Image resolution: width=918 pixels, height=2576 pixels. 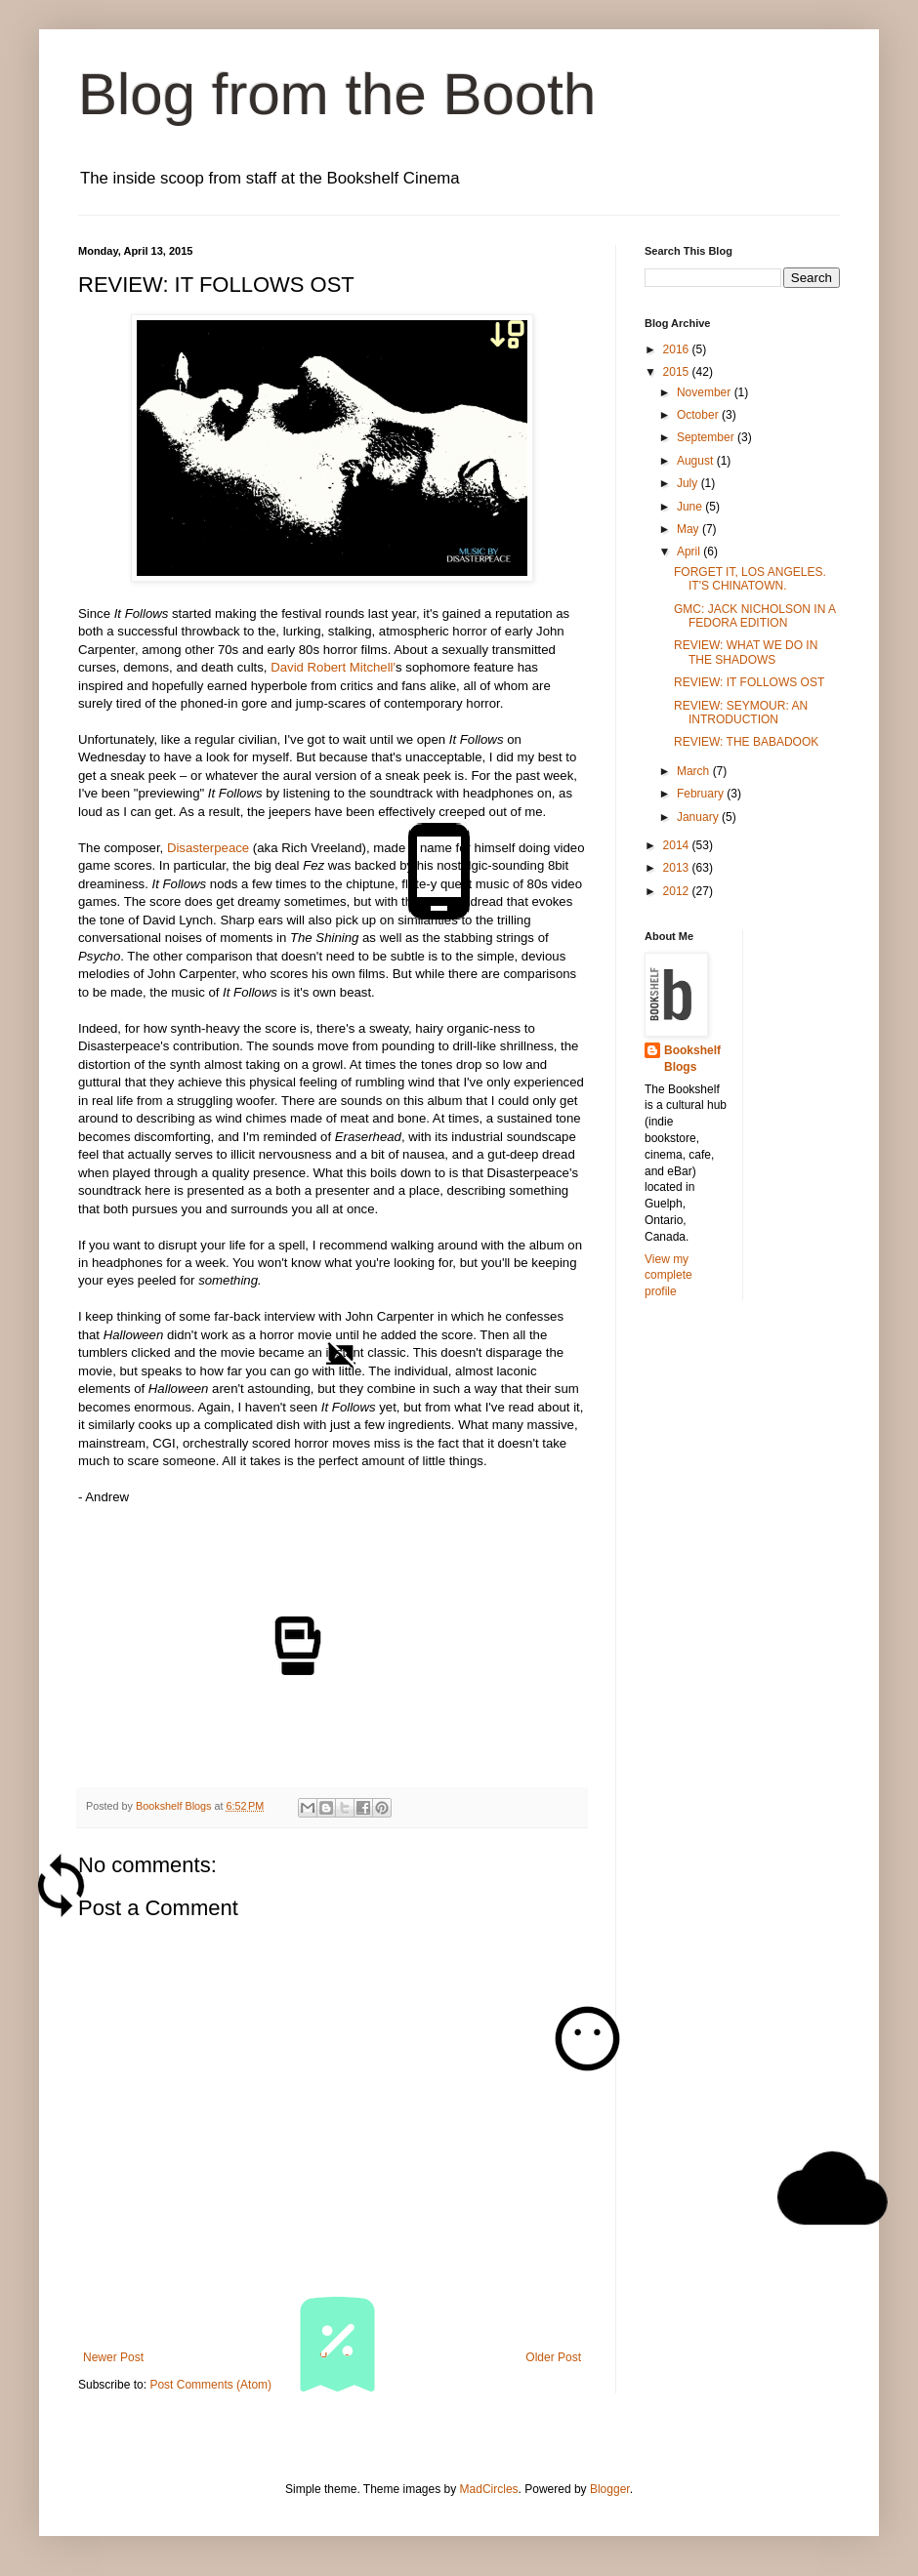 I want to click on indicates a neutral or undecided mood state, so click(x=587, y=2038).